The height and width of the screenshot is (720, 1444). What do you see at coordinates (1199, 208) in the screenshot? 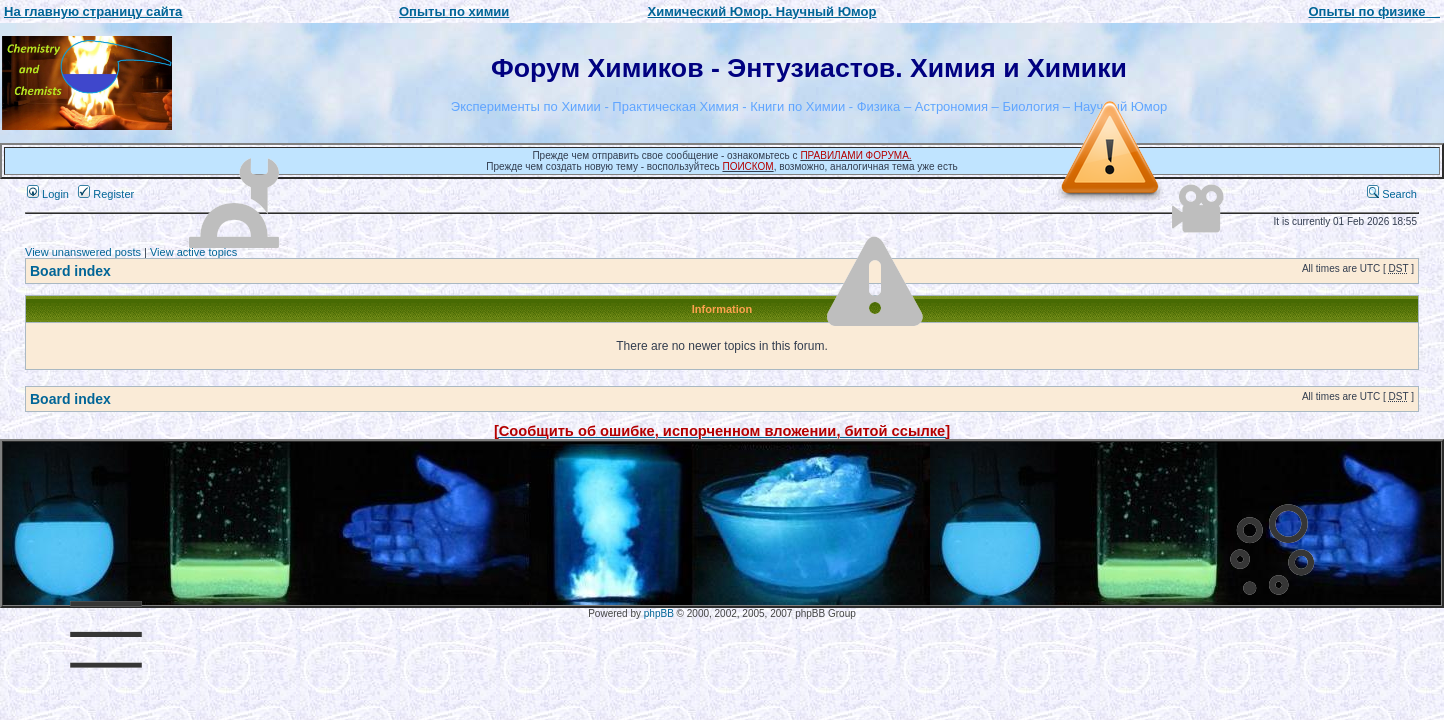
I see `access video camera or recording features` at bounding box center [1199, 208].